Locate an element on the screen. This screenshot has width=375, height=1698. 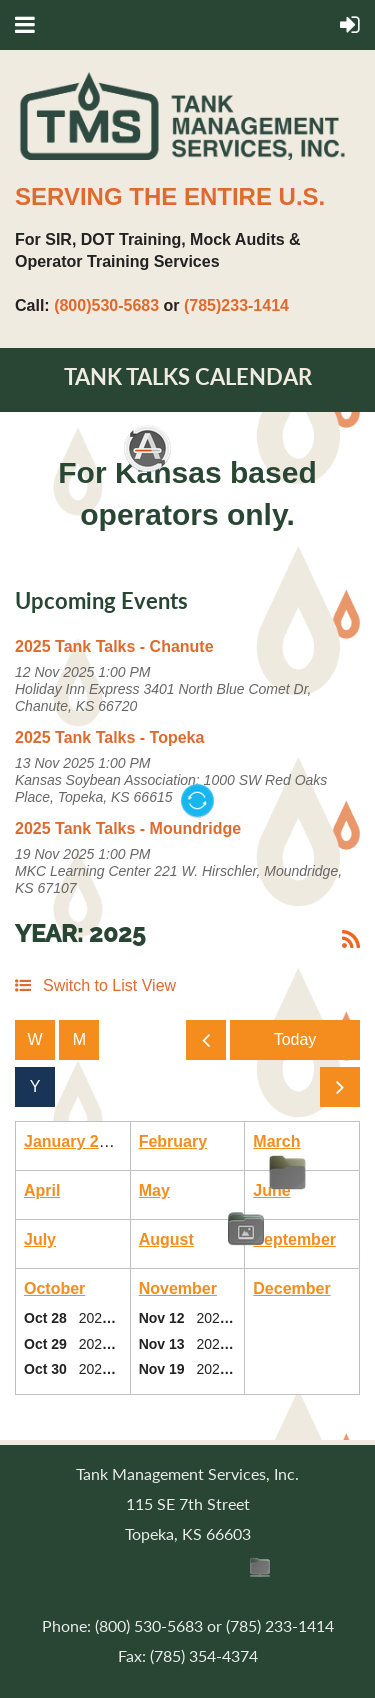
access a remote or network folder is located at coordinates (260, 1567).